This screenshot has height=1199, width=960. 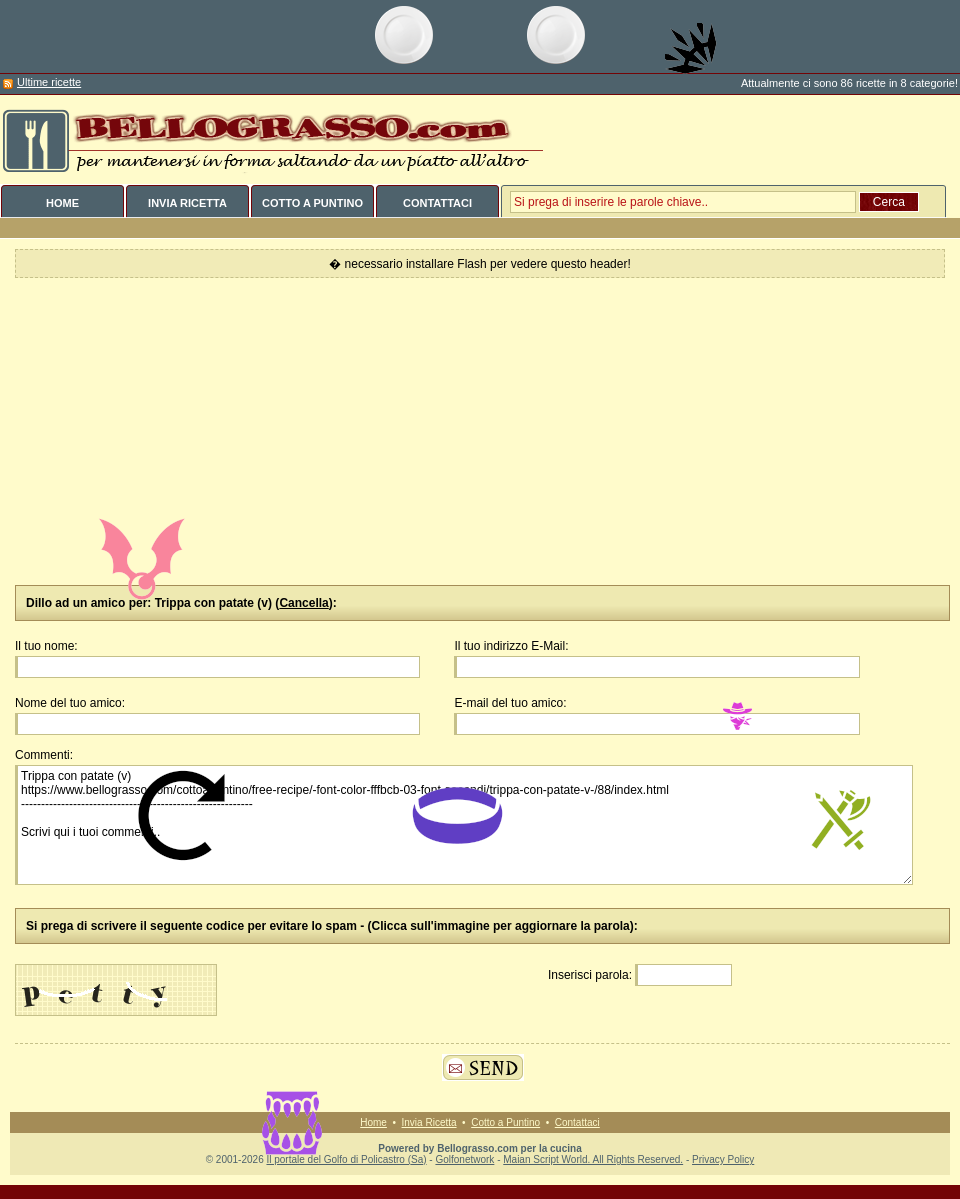 What do you see at coordinates (141, 559) in the screenshot?
I see `bat-themed game faction or guild emblem` at bounding box center [141, 559].